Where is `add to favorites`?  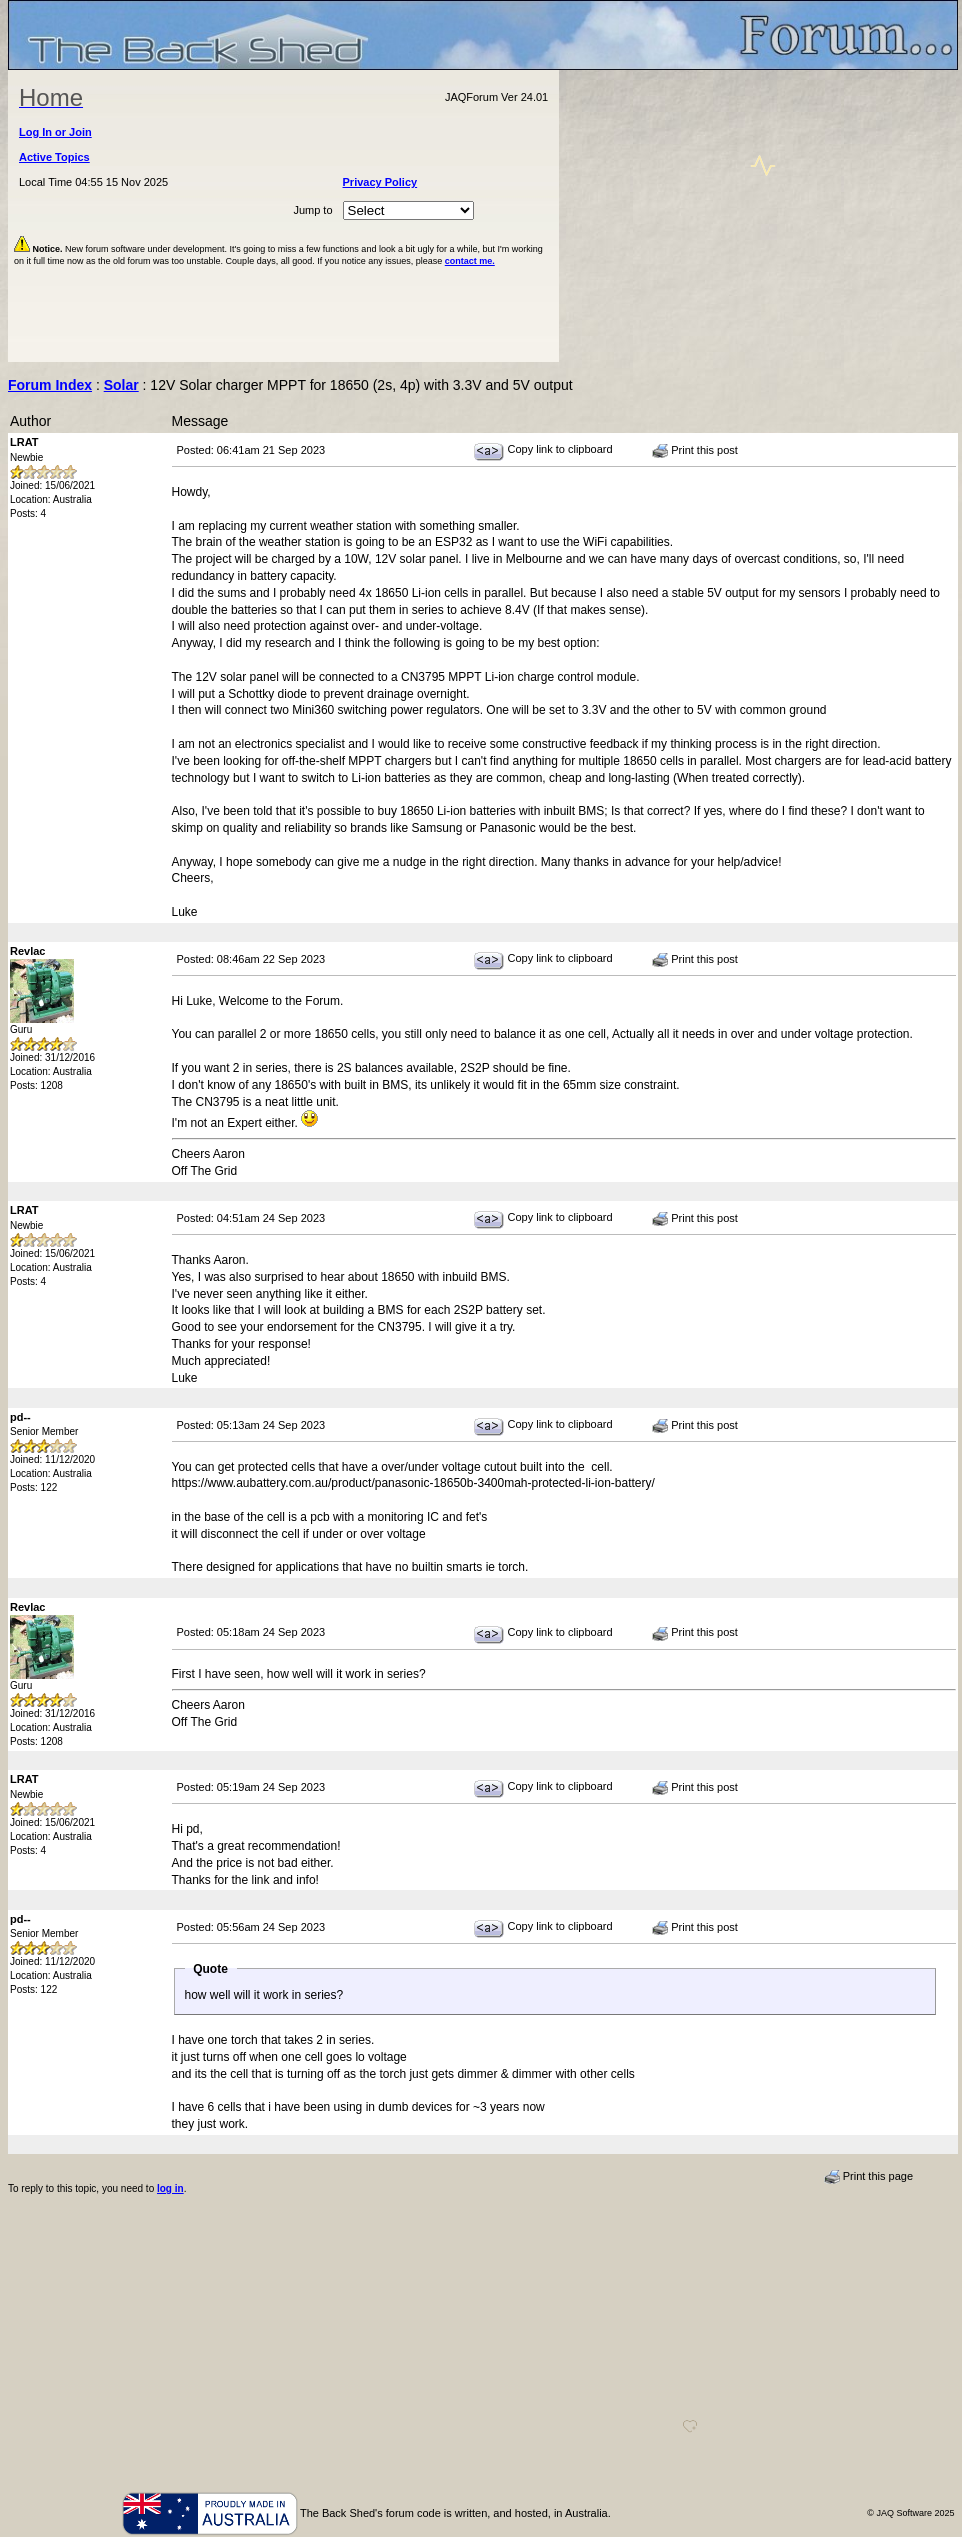 add to favorites is located at coordinates (690, 2426).